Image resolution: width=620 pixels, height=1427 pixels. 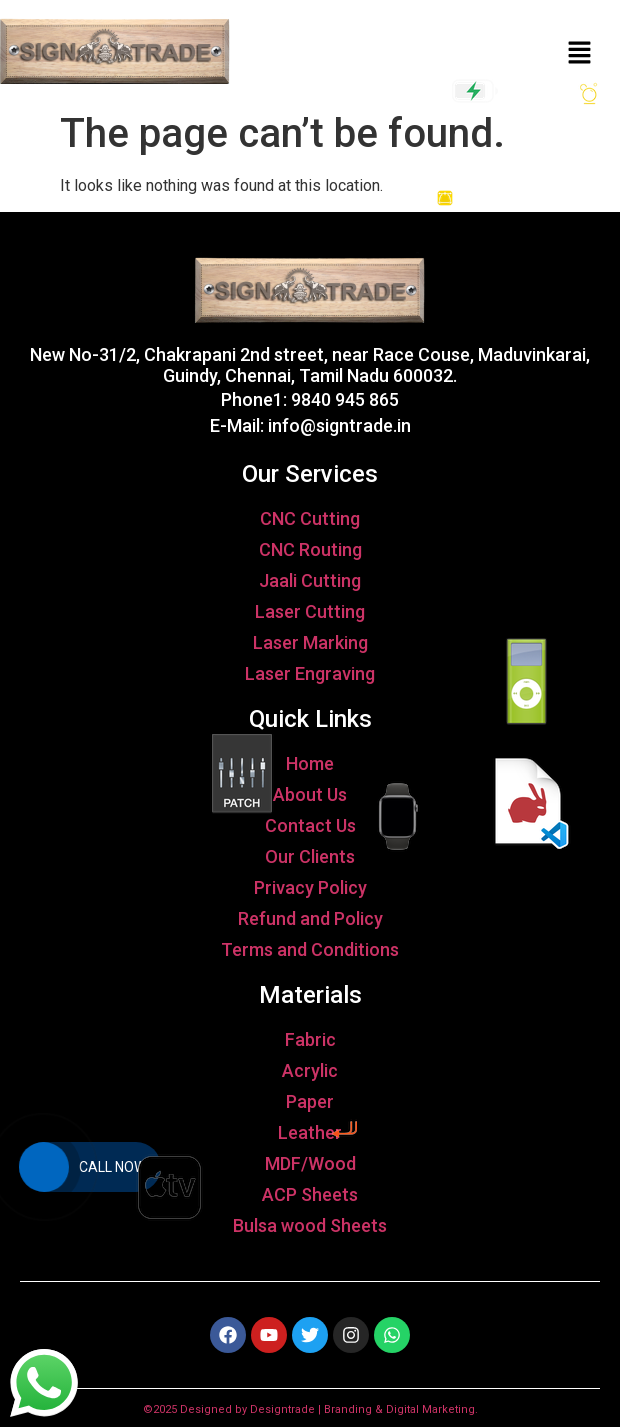 What do you see at coordinates (445, 198) in the screenshot?
I see `access shape style library in iMovie` at bounding box center [445, 198].